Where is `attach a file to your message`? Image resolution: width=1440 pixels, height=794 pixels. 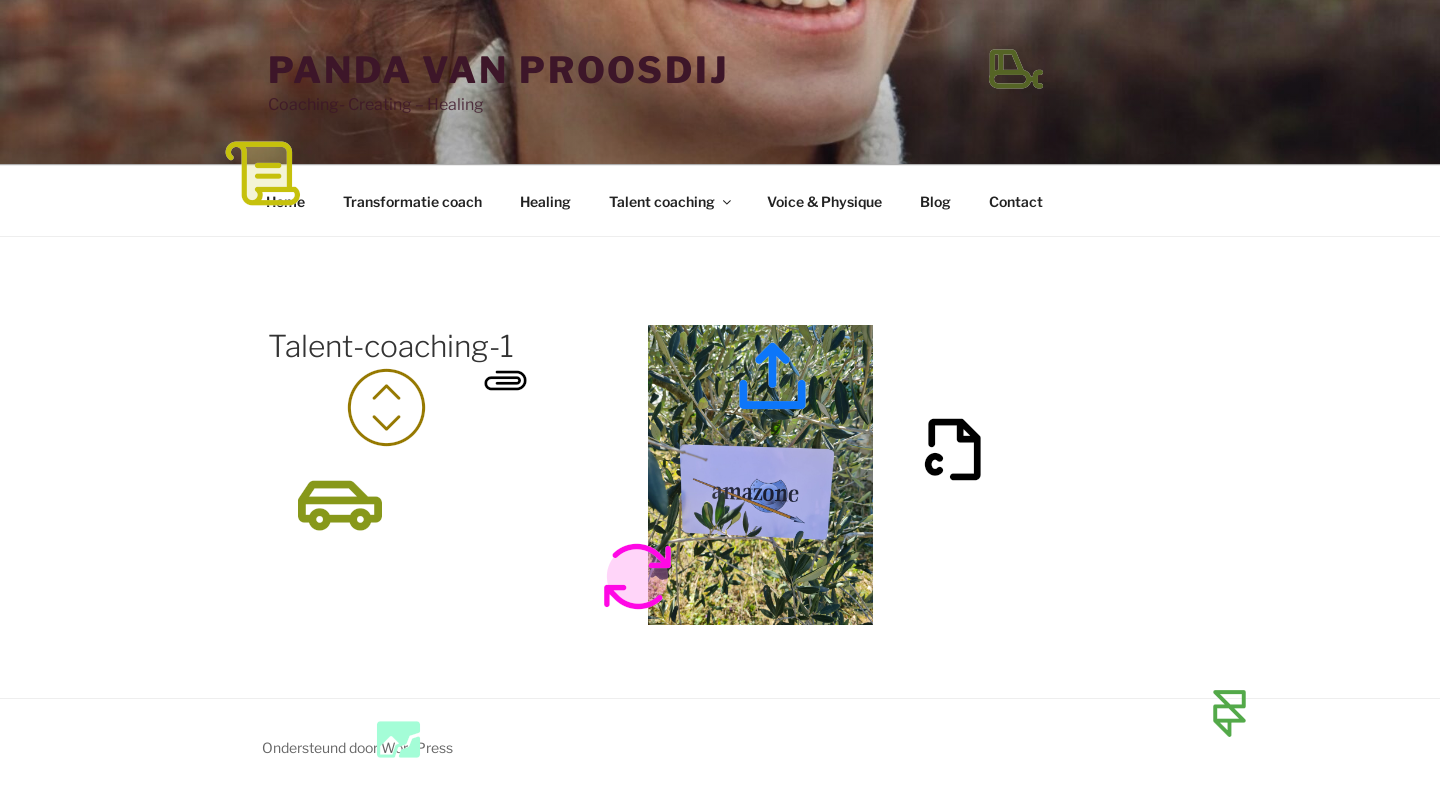 attach a file to your message is located at coordinates (505, 380).